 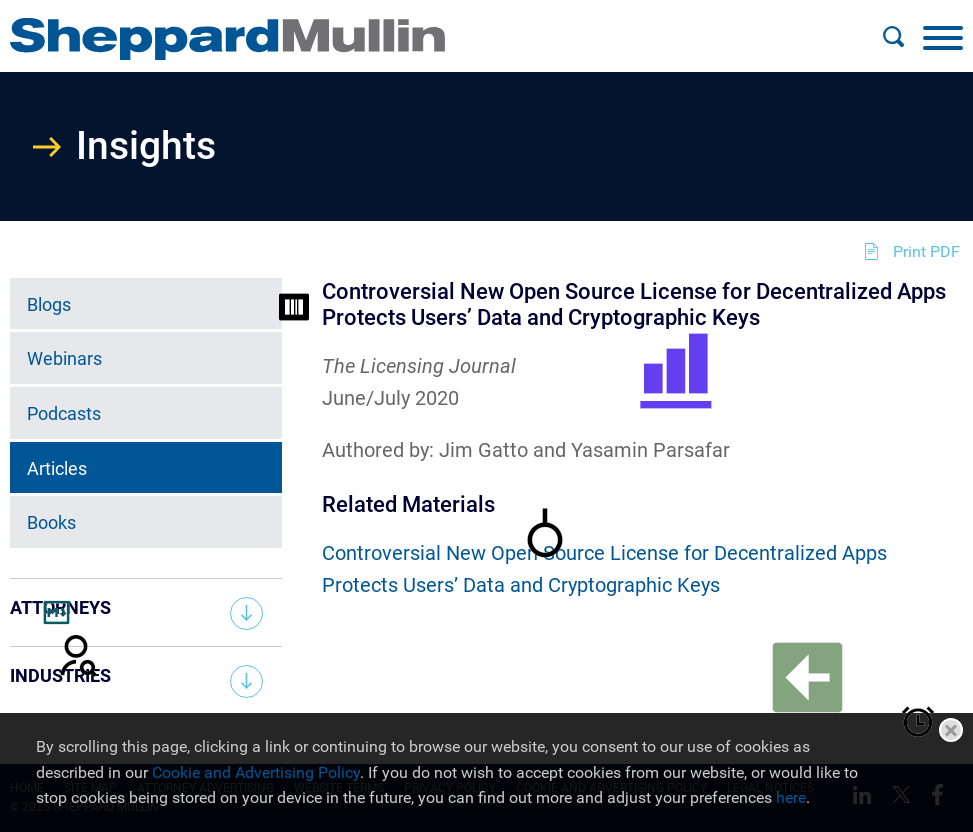 I want to click on set or manage alarms, so click(x=918, y=721).